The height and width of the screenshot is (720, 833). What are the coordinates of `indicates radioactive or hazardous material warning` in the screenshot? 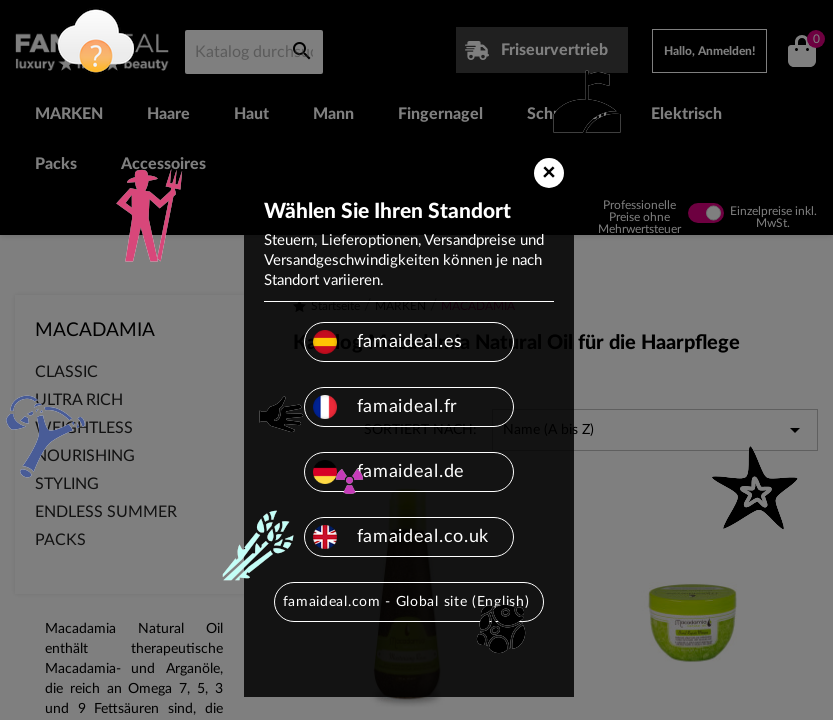 It's located at (349, 481).